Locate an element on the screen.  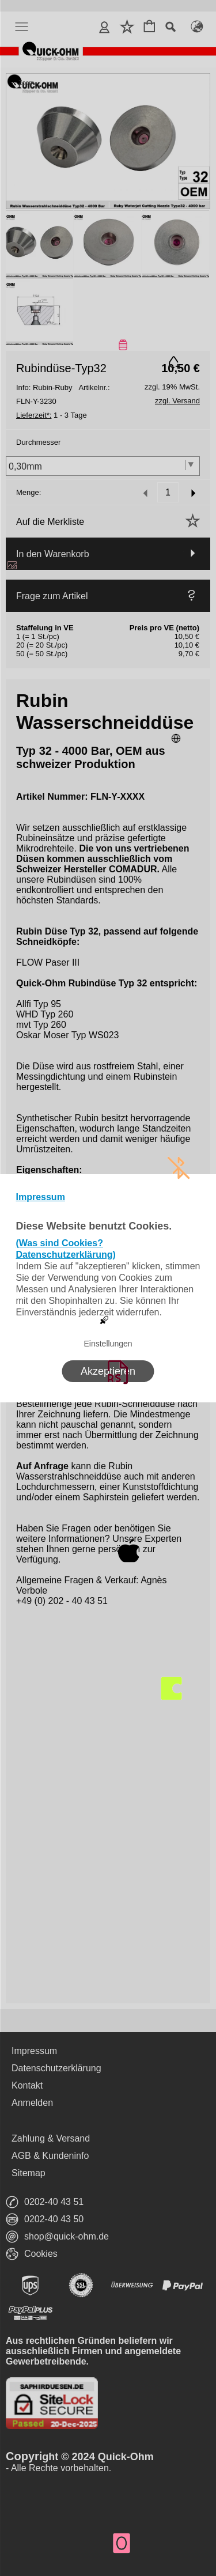
access combat or battle features is located at coordinates (104, 1320).